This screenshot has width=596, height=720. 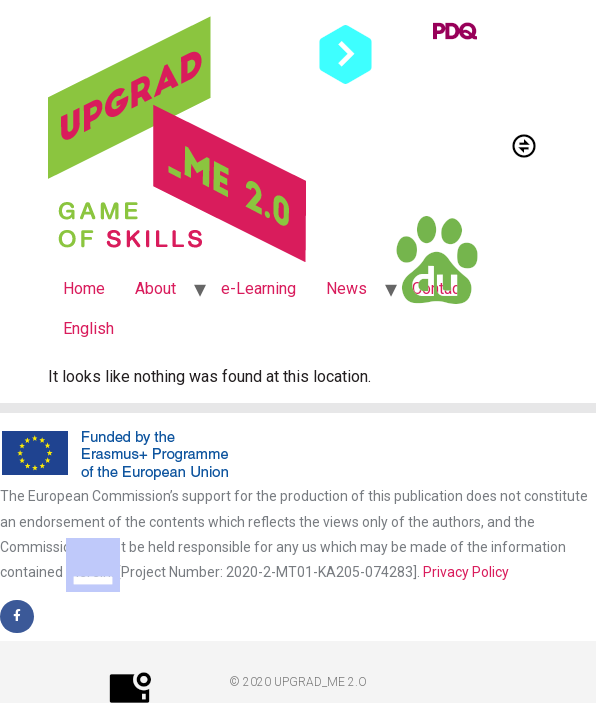 What do you see at coordinates (93, 565) in the screenshot?
I see `orange telecom company logo` at bounding box center [93, 565].